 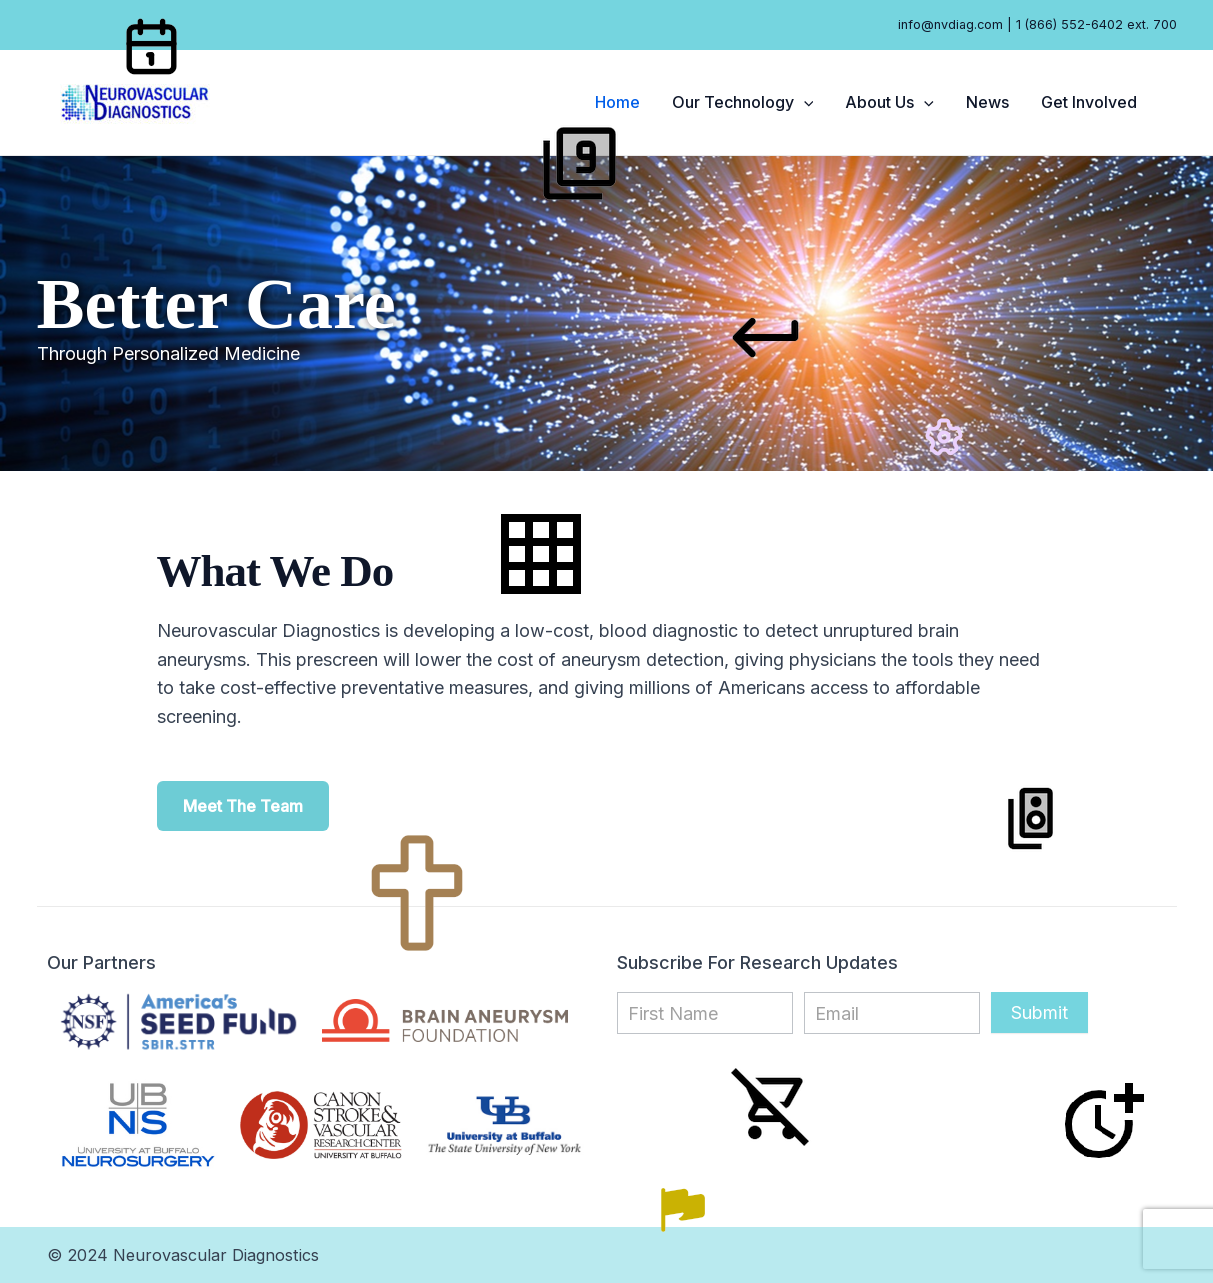 I want to click on toggle grid view on, so click(x=541, y=554).